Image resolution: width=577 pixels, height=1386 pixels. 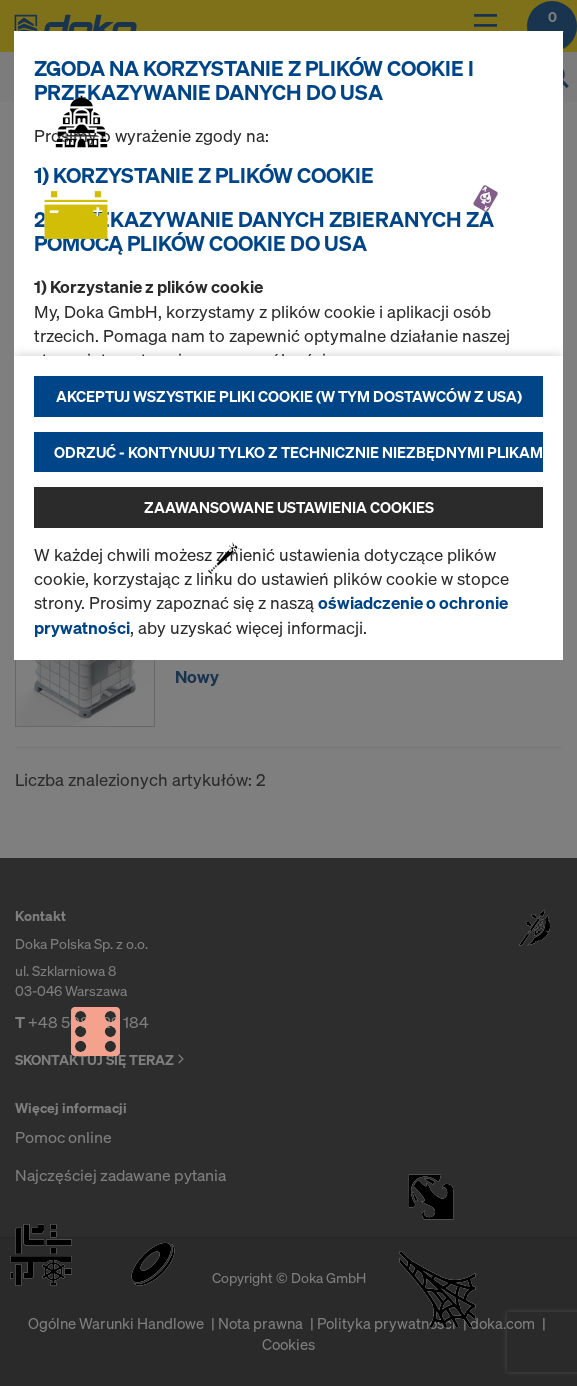 I want to click on roll the dice in a game, so click(x=95, y=1031).